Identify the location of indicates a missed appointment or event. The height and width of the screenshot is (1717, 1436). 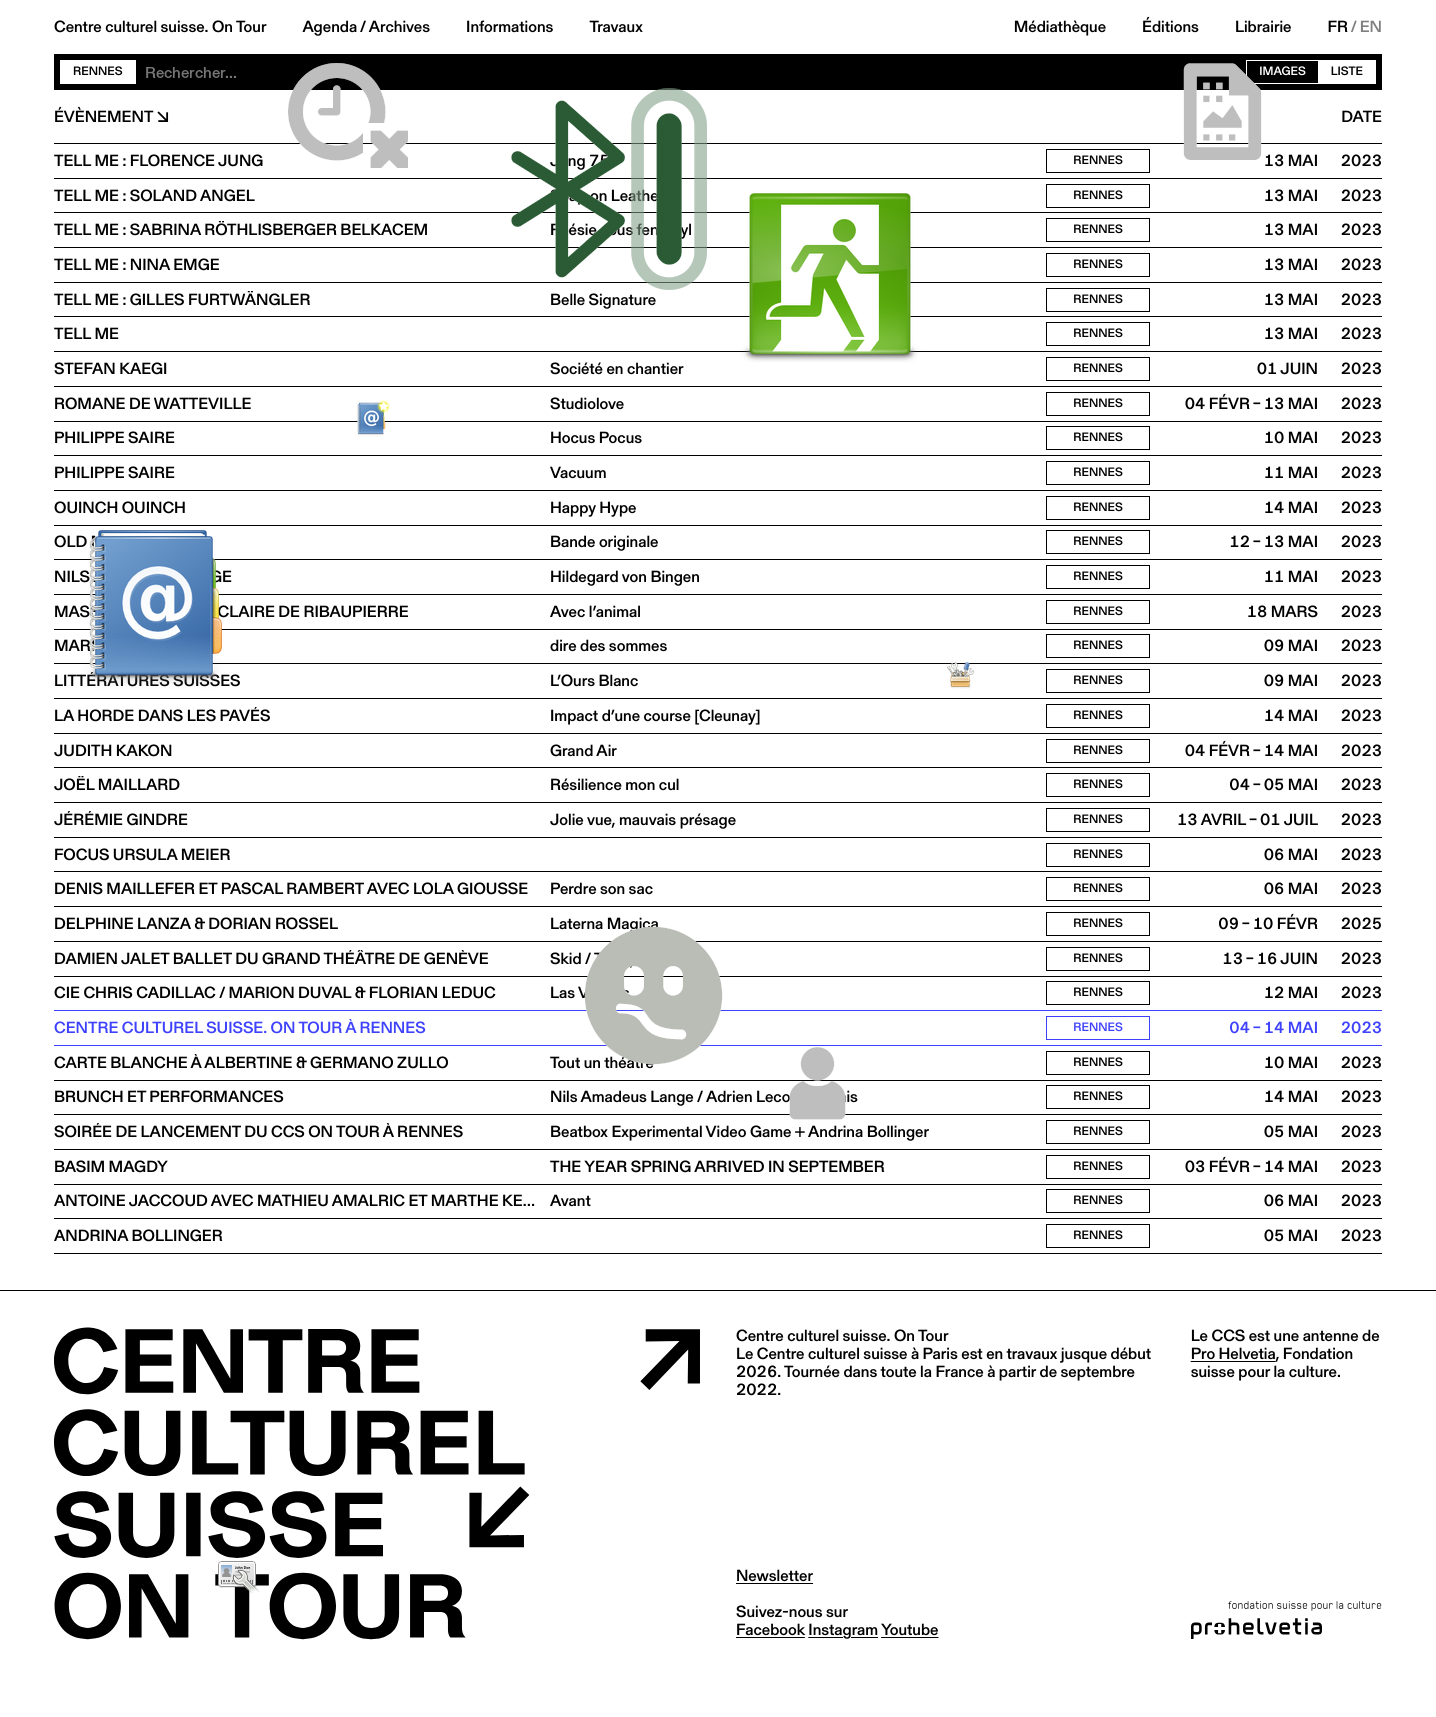
(348, 108).